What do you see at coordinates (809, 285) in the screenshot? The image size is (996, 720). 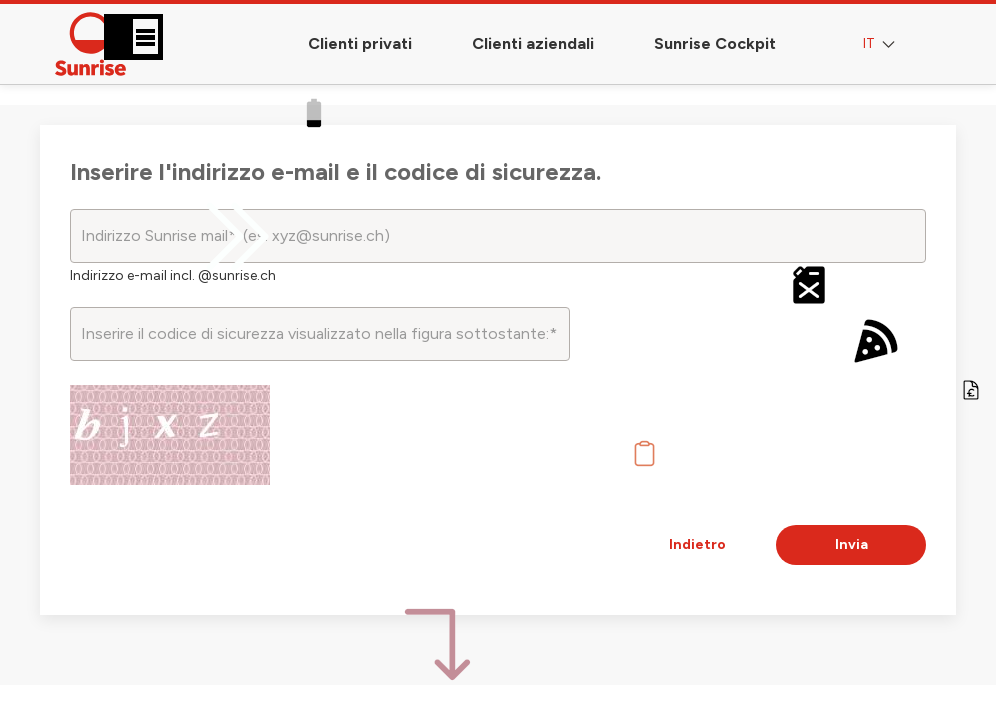 I see `indicates fuel or gas station nearby` at bounding box center [809, 285].